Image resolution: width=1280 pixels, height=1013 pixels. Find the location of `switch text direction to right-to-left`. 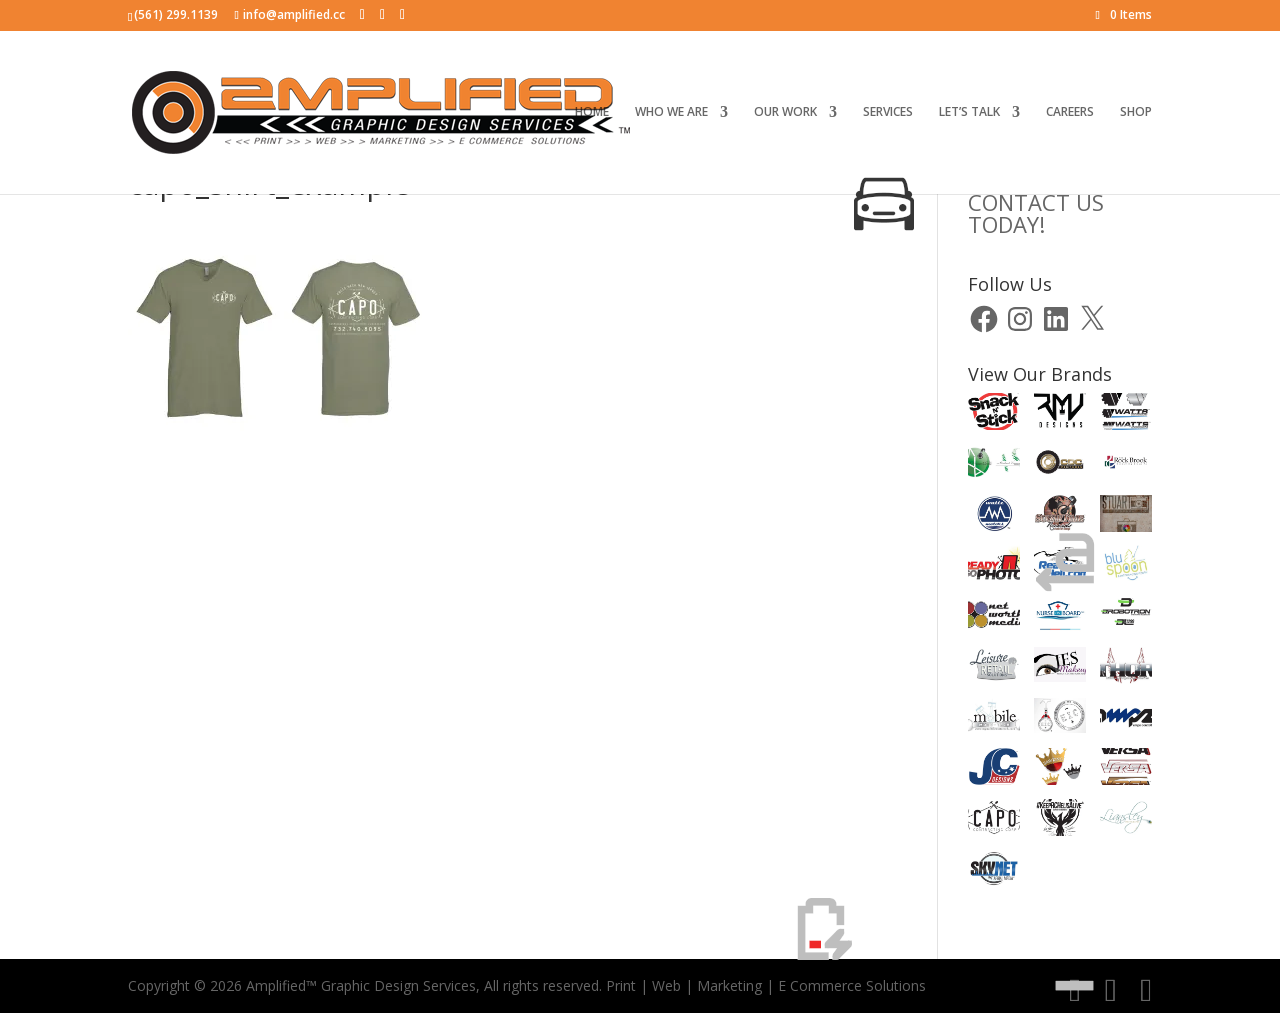

switch text direction to right-to-left is located at coordinates (1067, 564).